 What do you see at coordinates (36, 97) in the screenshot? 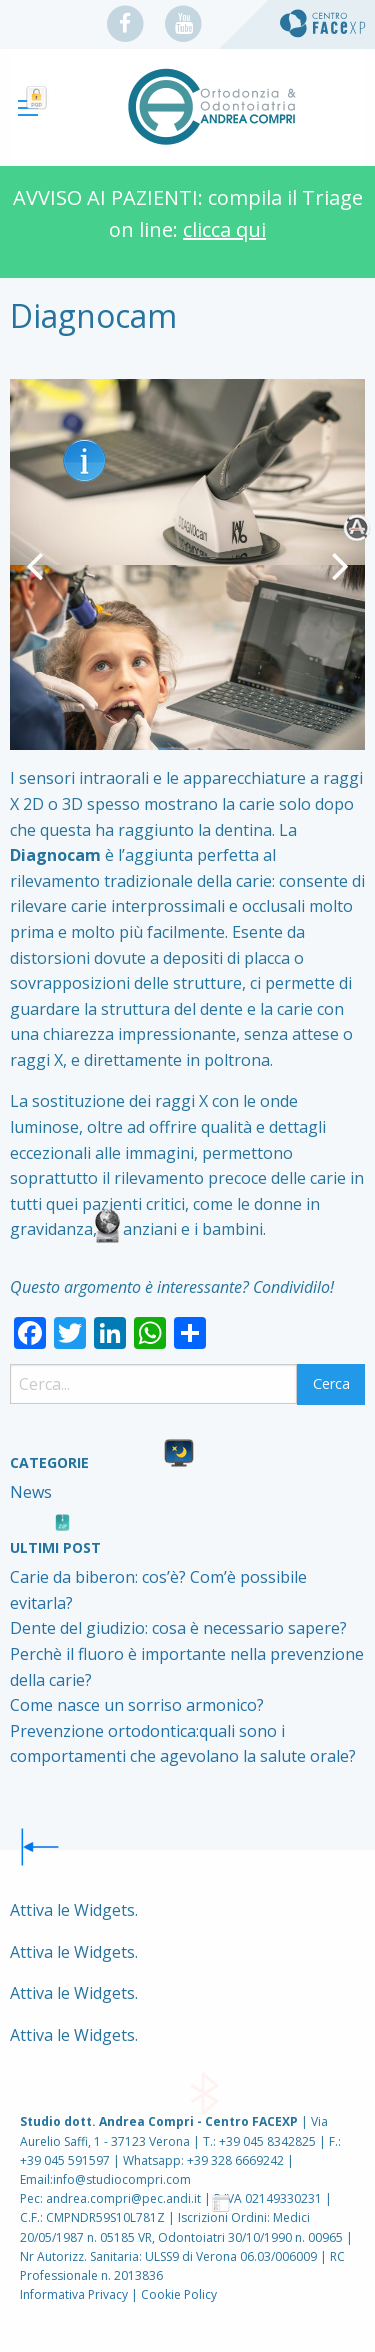
I see `a pgp-encrypted file` at bounding box center [36, 97].